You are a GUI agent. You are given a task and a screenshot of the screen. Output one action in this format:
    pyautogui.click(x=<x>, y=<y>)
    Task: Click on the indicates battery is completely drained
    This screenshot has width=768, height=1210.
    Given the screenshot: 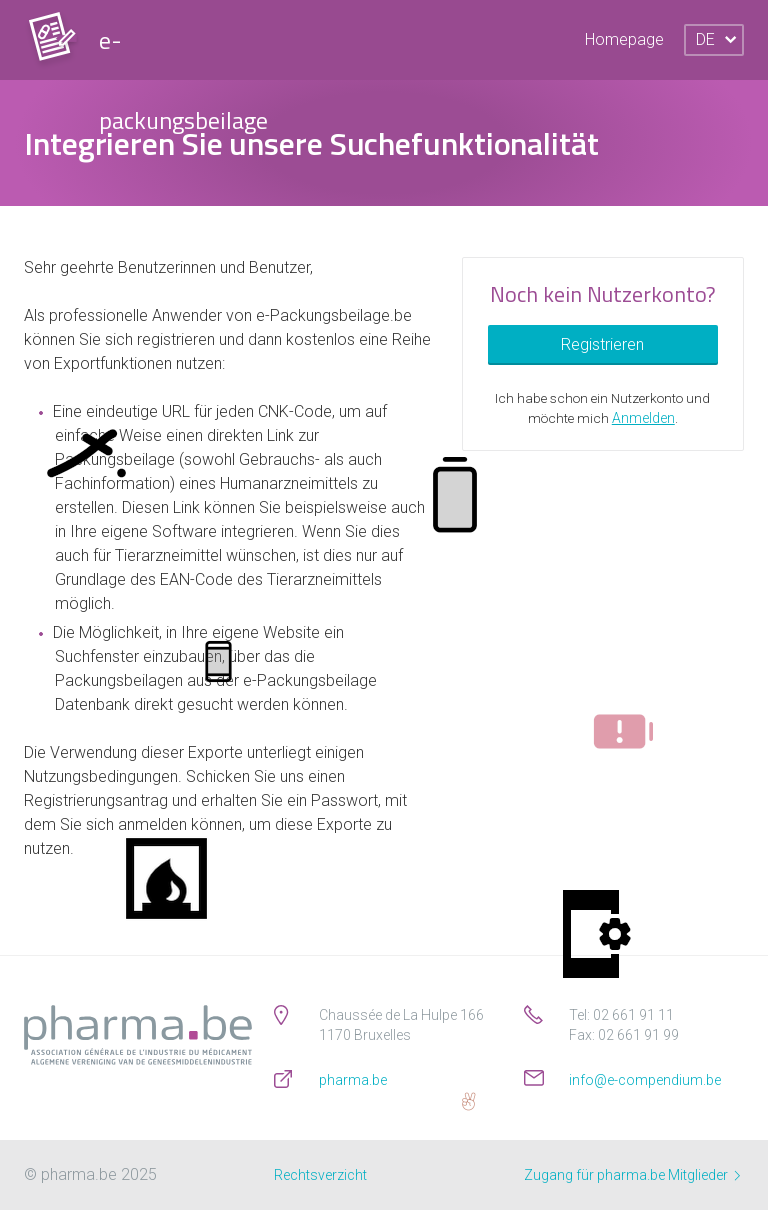 What is the action you would take?
    pyautogui.click(x=455, y=496)
    